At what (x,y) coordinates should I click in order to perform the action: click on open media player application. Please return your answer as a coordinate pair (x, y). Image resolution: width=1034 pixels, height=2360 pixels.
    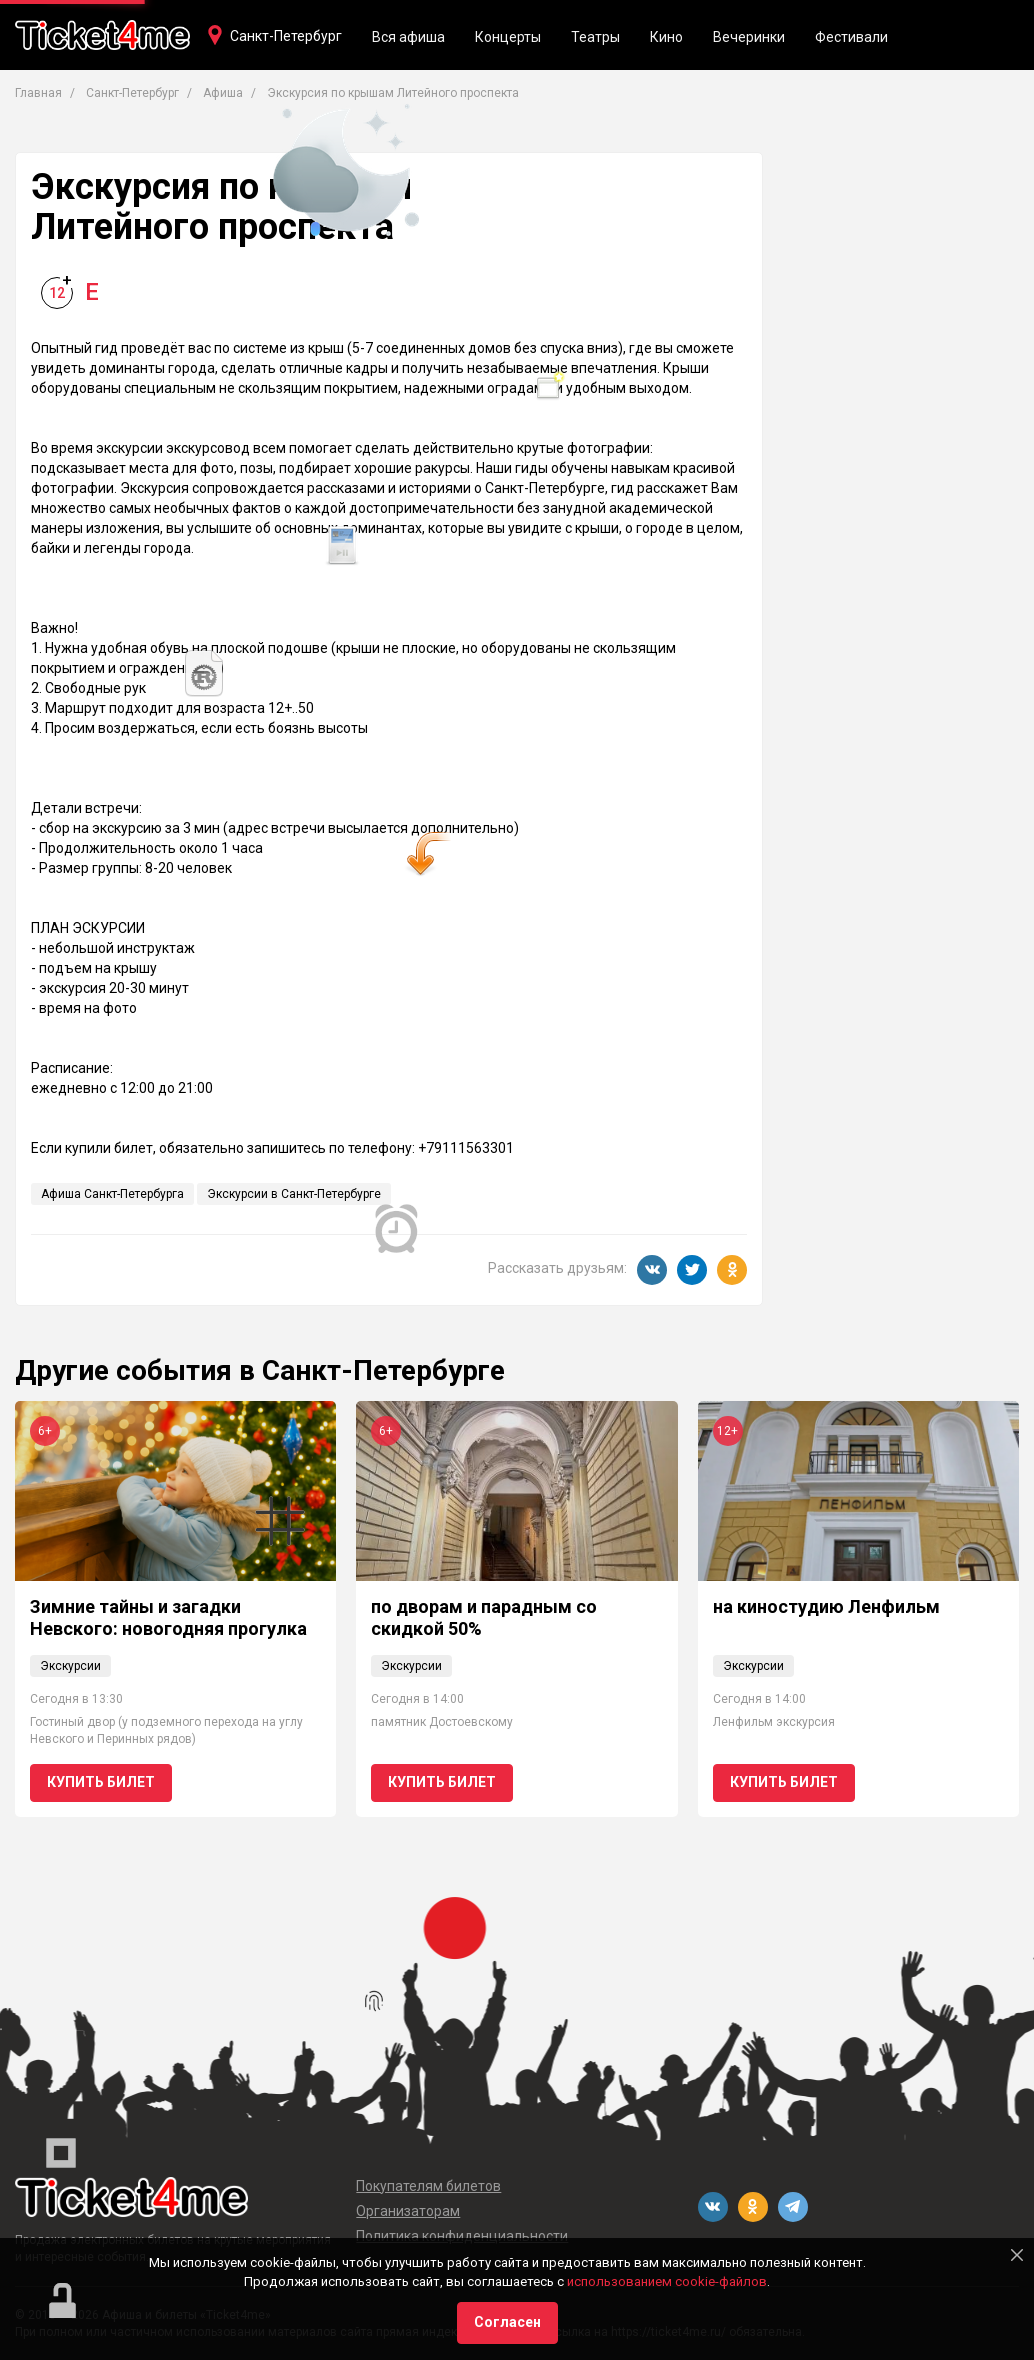
    Looking at the image, I should click on (342, 545).